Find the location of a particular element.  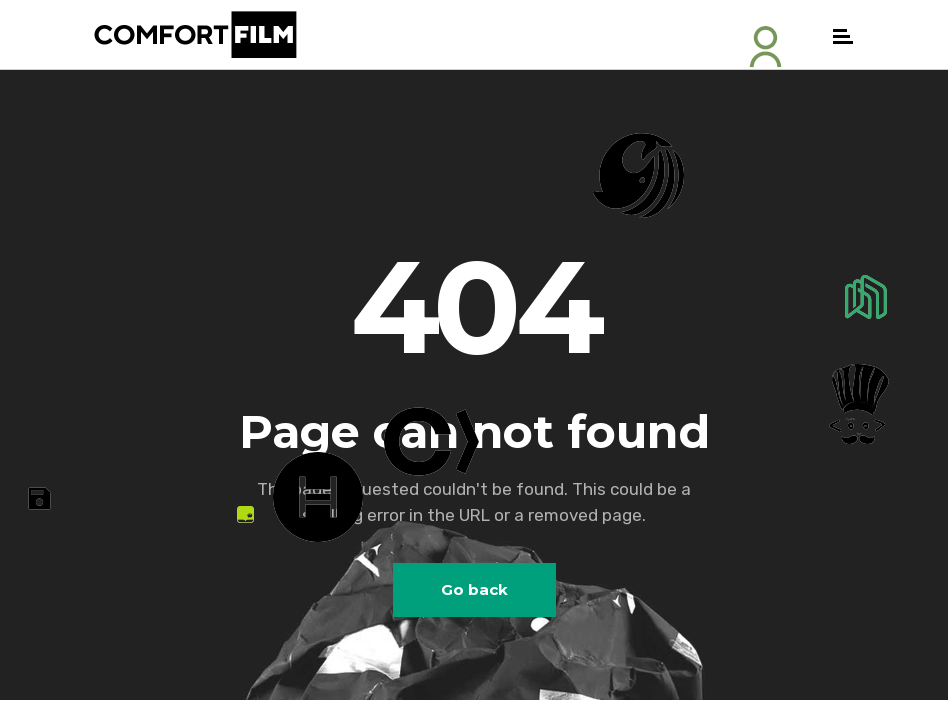

link to CocoaPods dependency manager is located at coordinates (431, 441).